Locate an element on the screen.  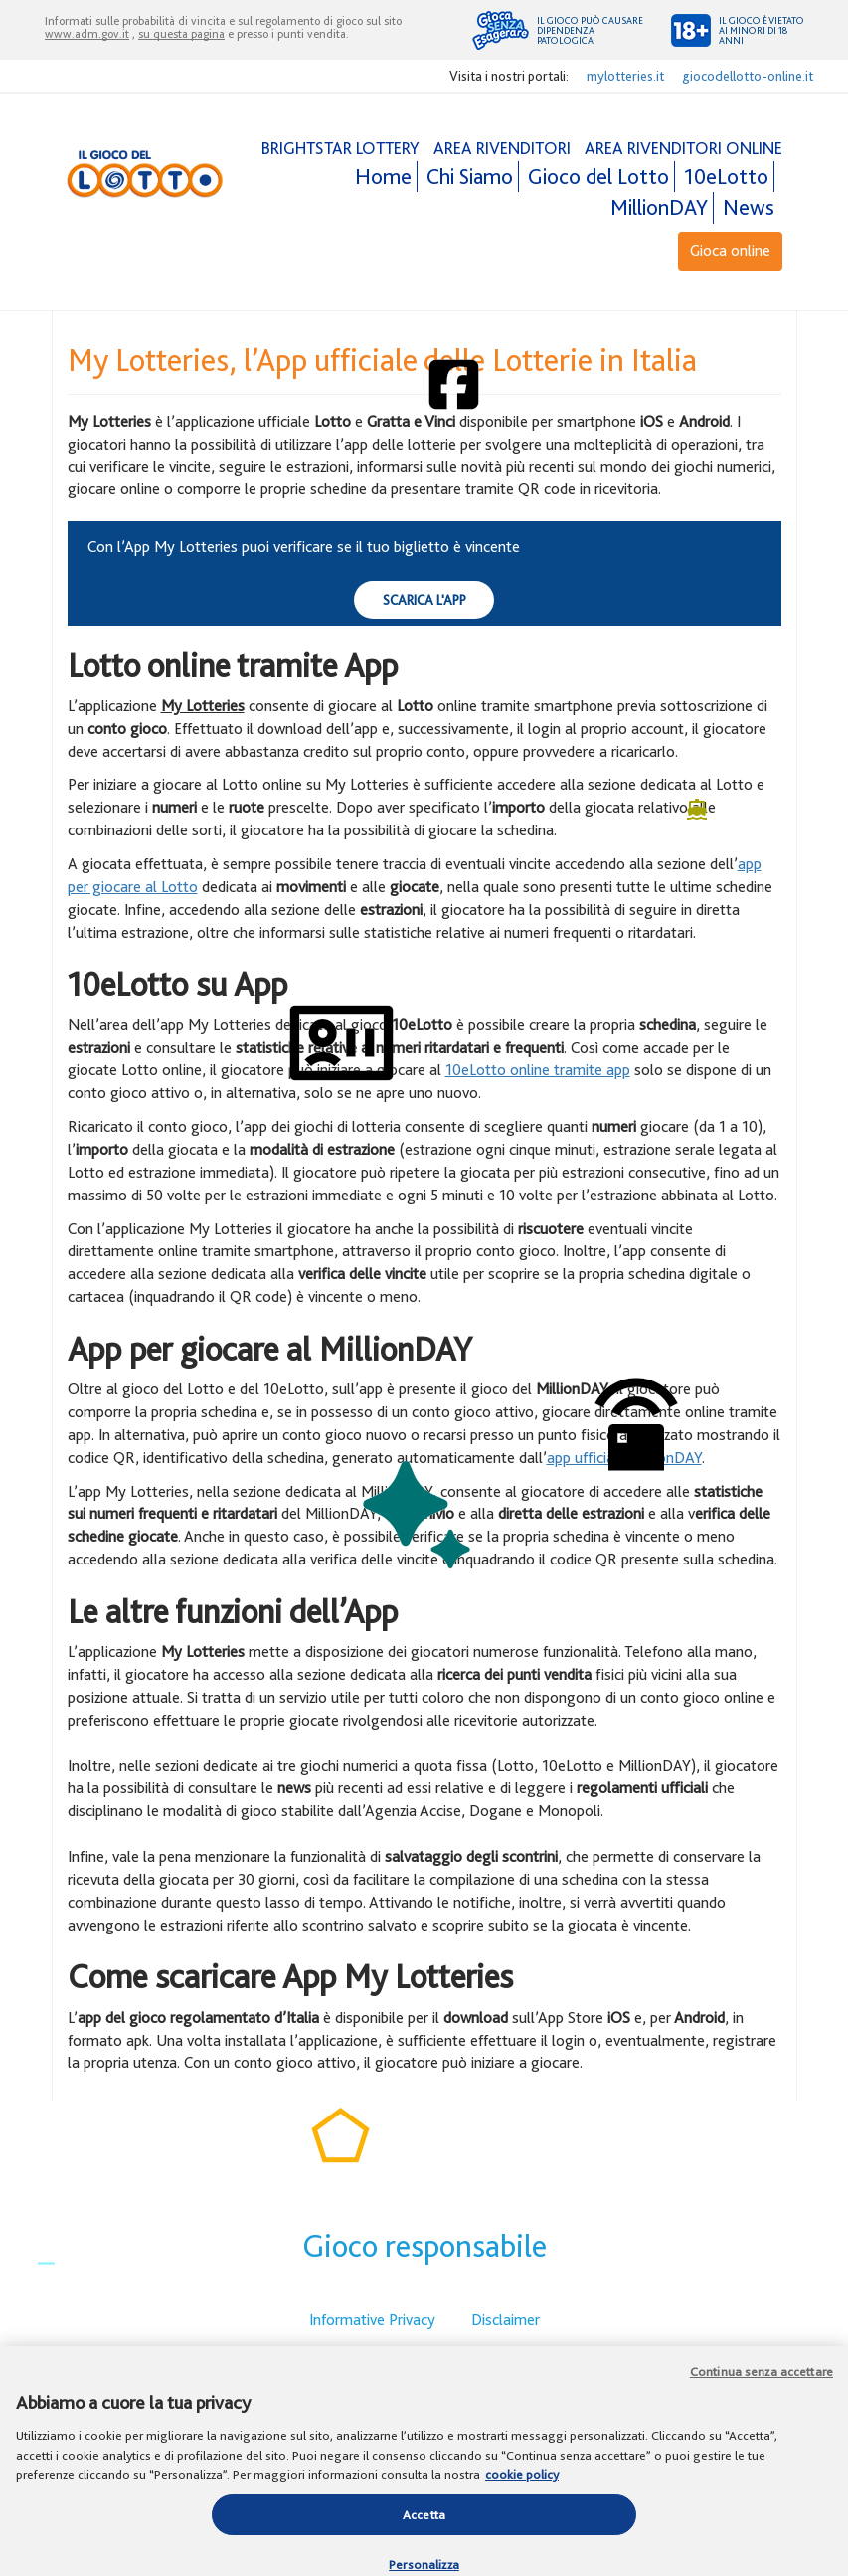
connect to a remote control device is located at coordinates (636, 1424).